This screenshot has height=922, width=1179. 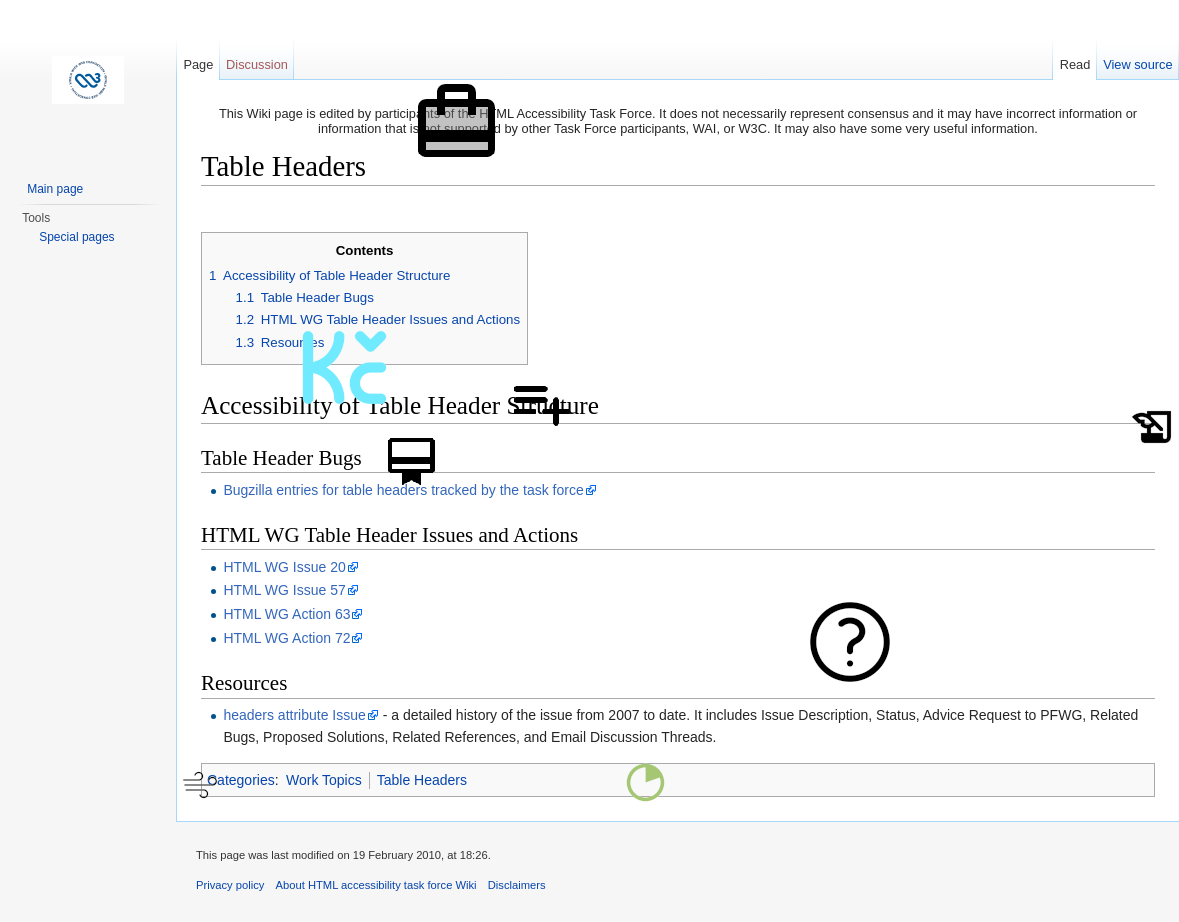 What do you see at coordinates (344, 367) in the screenshot?
I see `select czech koruna as currency` at bounding box center [344, 367].